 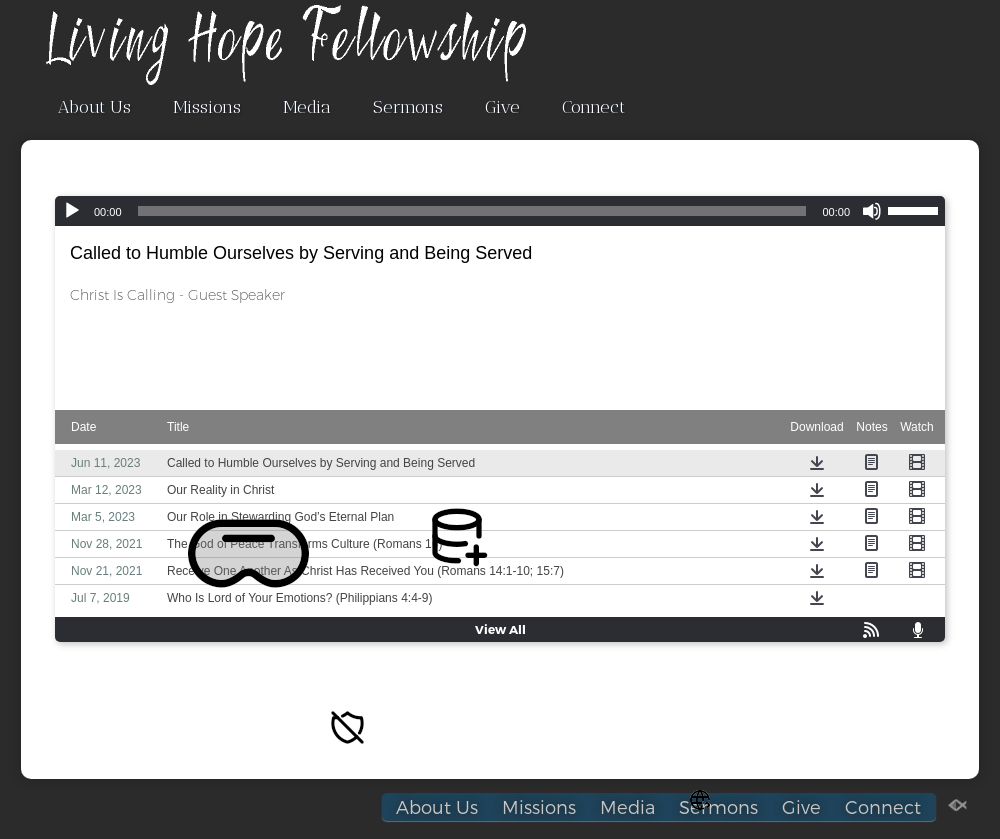 I want to click on access help or FAQ for international/global settings, so click(x=700, y=800).